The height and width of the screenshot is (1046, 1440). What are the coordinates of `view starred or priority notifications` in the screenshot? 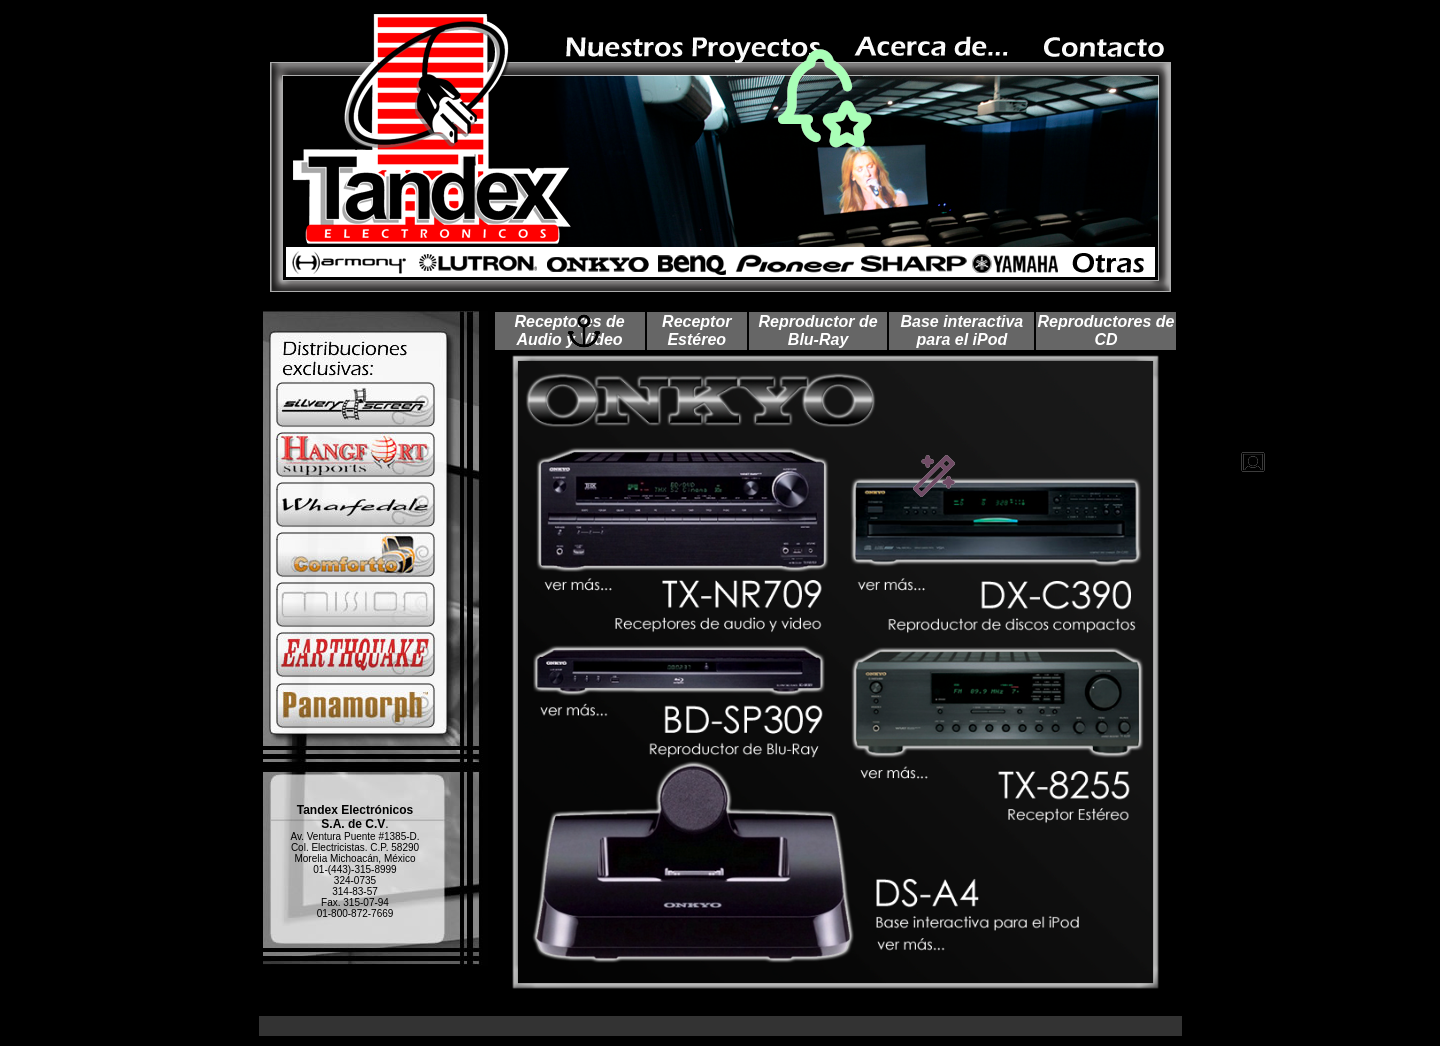 It's located at (820, 96).